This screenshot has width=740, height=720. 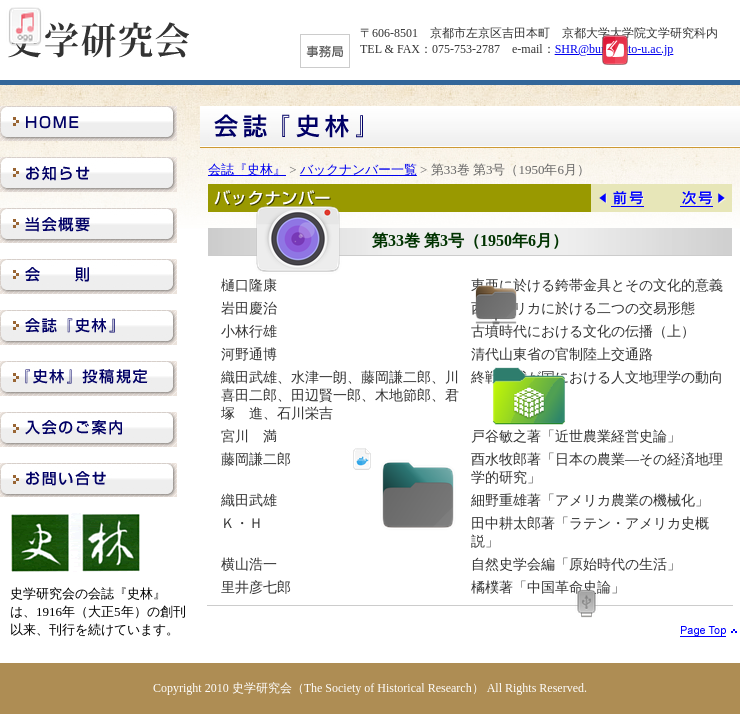 I want to click on open folder containing files, so click(x=418, y=495).